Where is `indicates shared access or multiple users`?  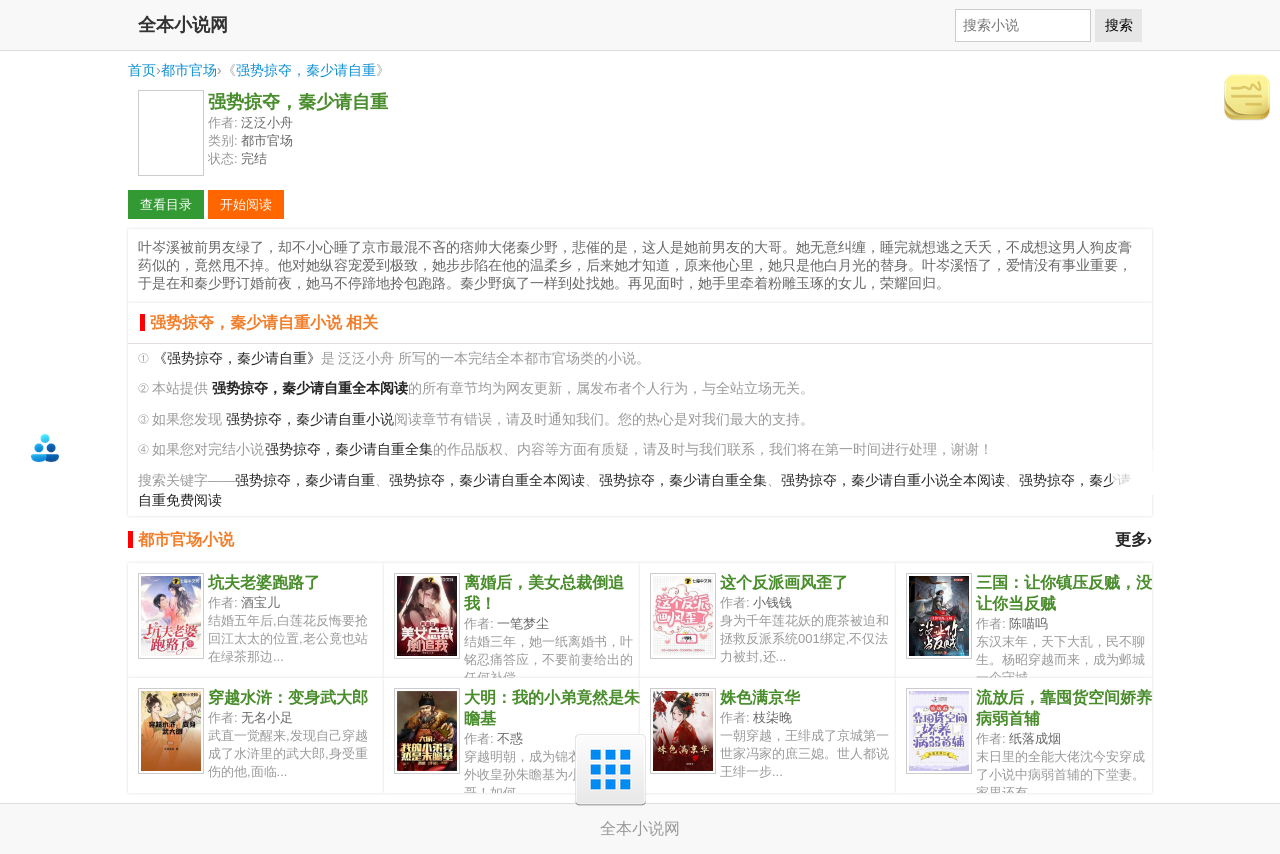
indicates shared access or multiple users is located at coordinates (45, 448).